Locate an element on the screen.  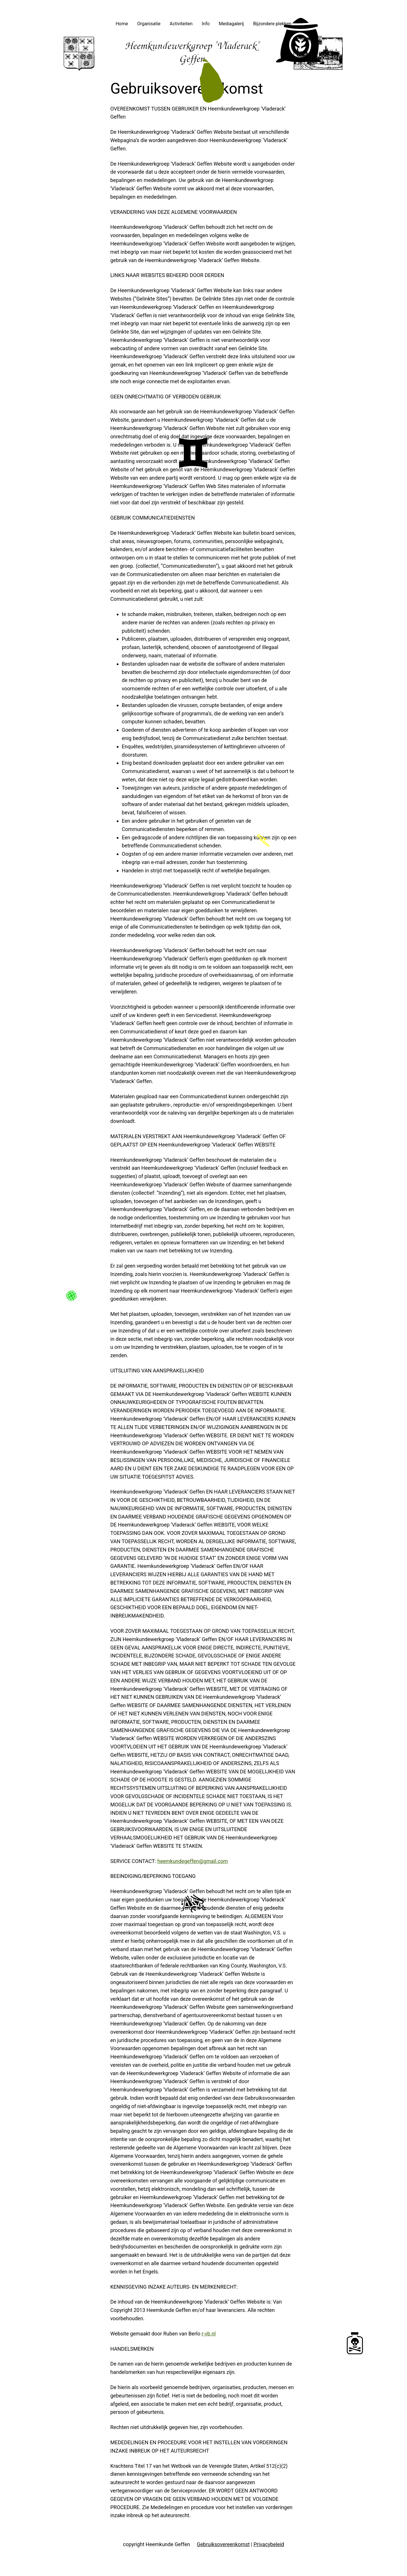
gemini zodiac sign indicator is located at coordinates (193, 453).